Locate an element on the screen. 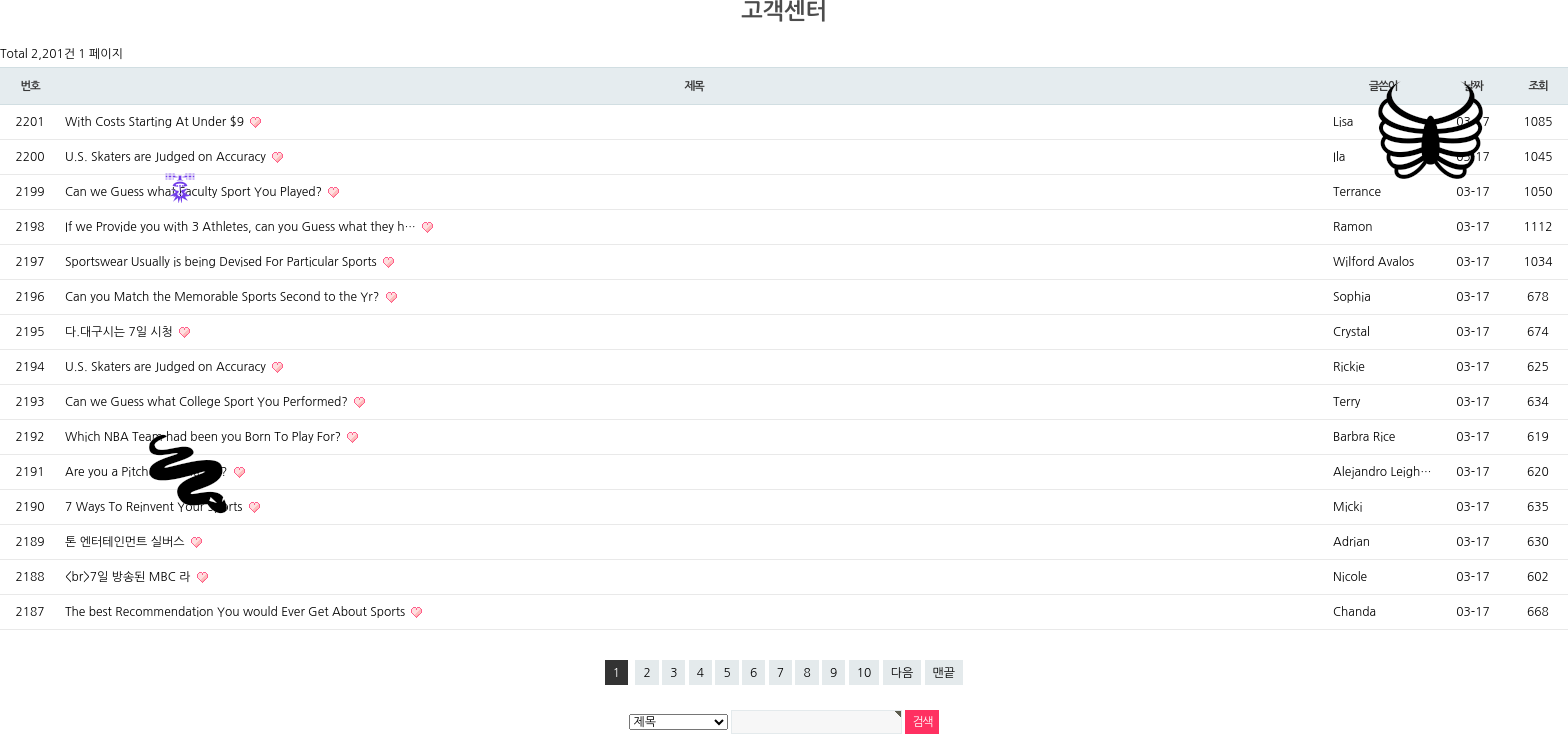  view skeletal anatomy or bone structure details is located at coordinates (1430, 132).